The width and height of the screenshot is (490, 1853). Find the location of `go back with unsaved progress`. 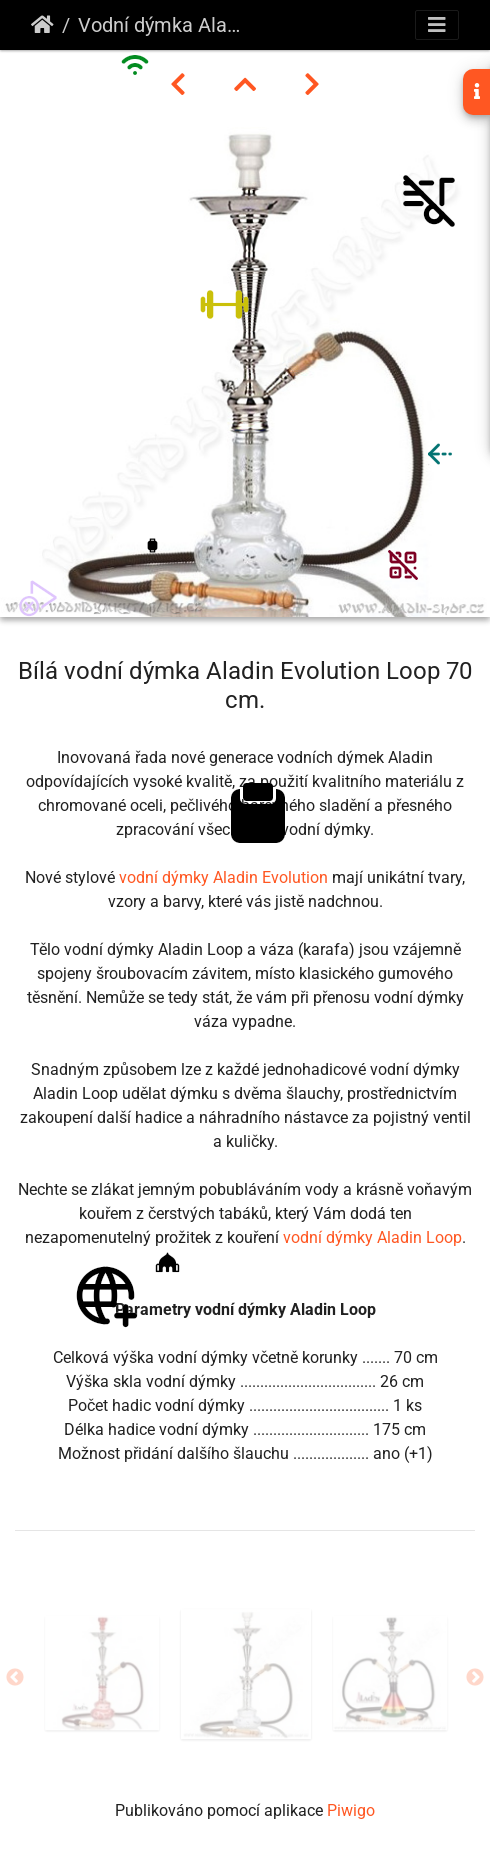

go back with unsaved progress is located at coordinates (440, 454).